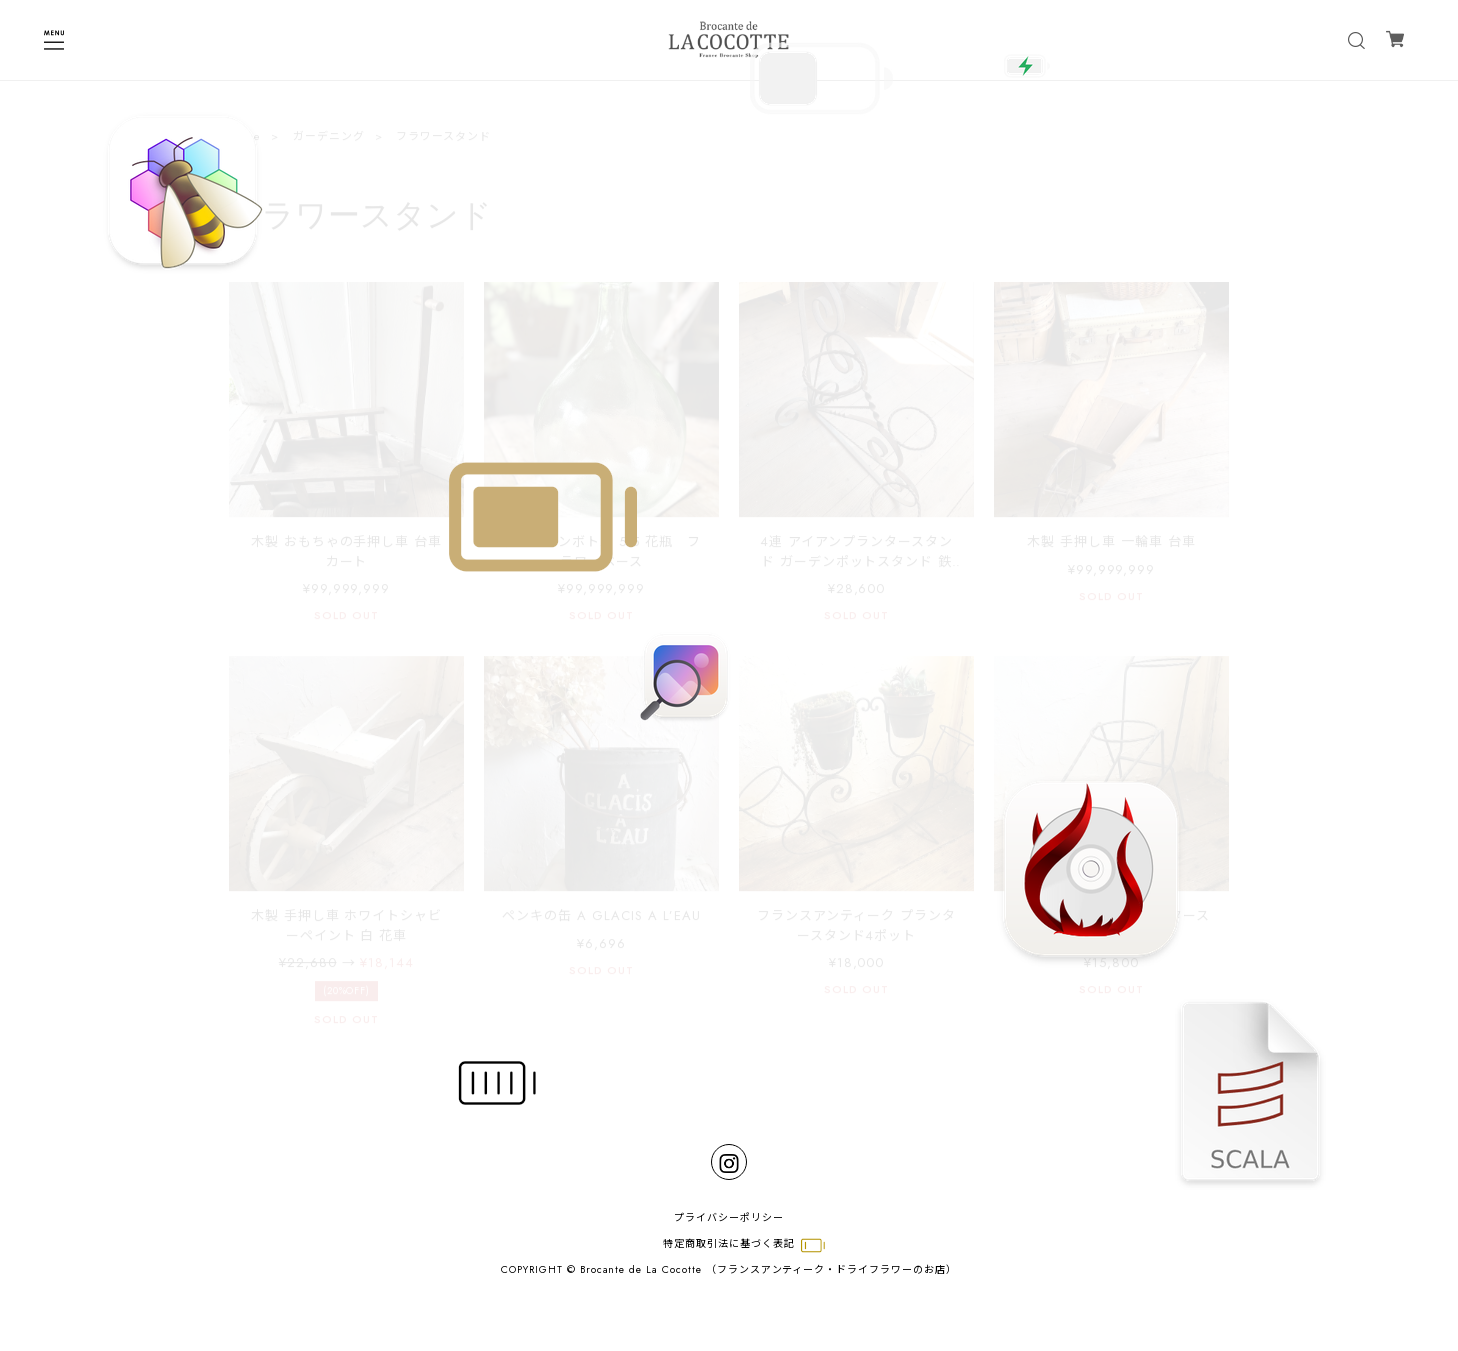 This screenshot has width=1458, height=1351. I want to click on open gnome loupe image viewer, so click(686, 676).